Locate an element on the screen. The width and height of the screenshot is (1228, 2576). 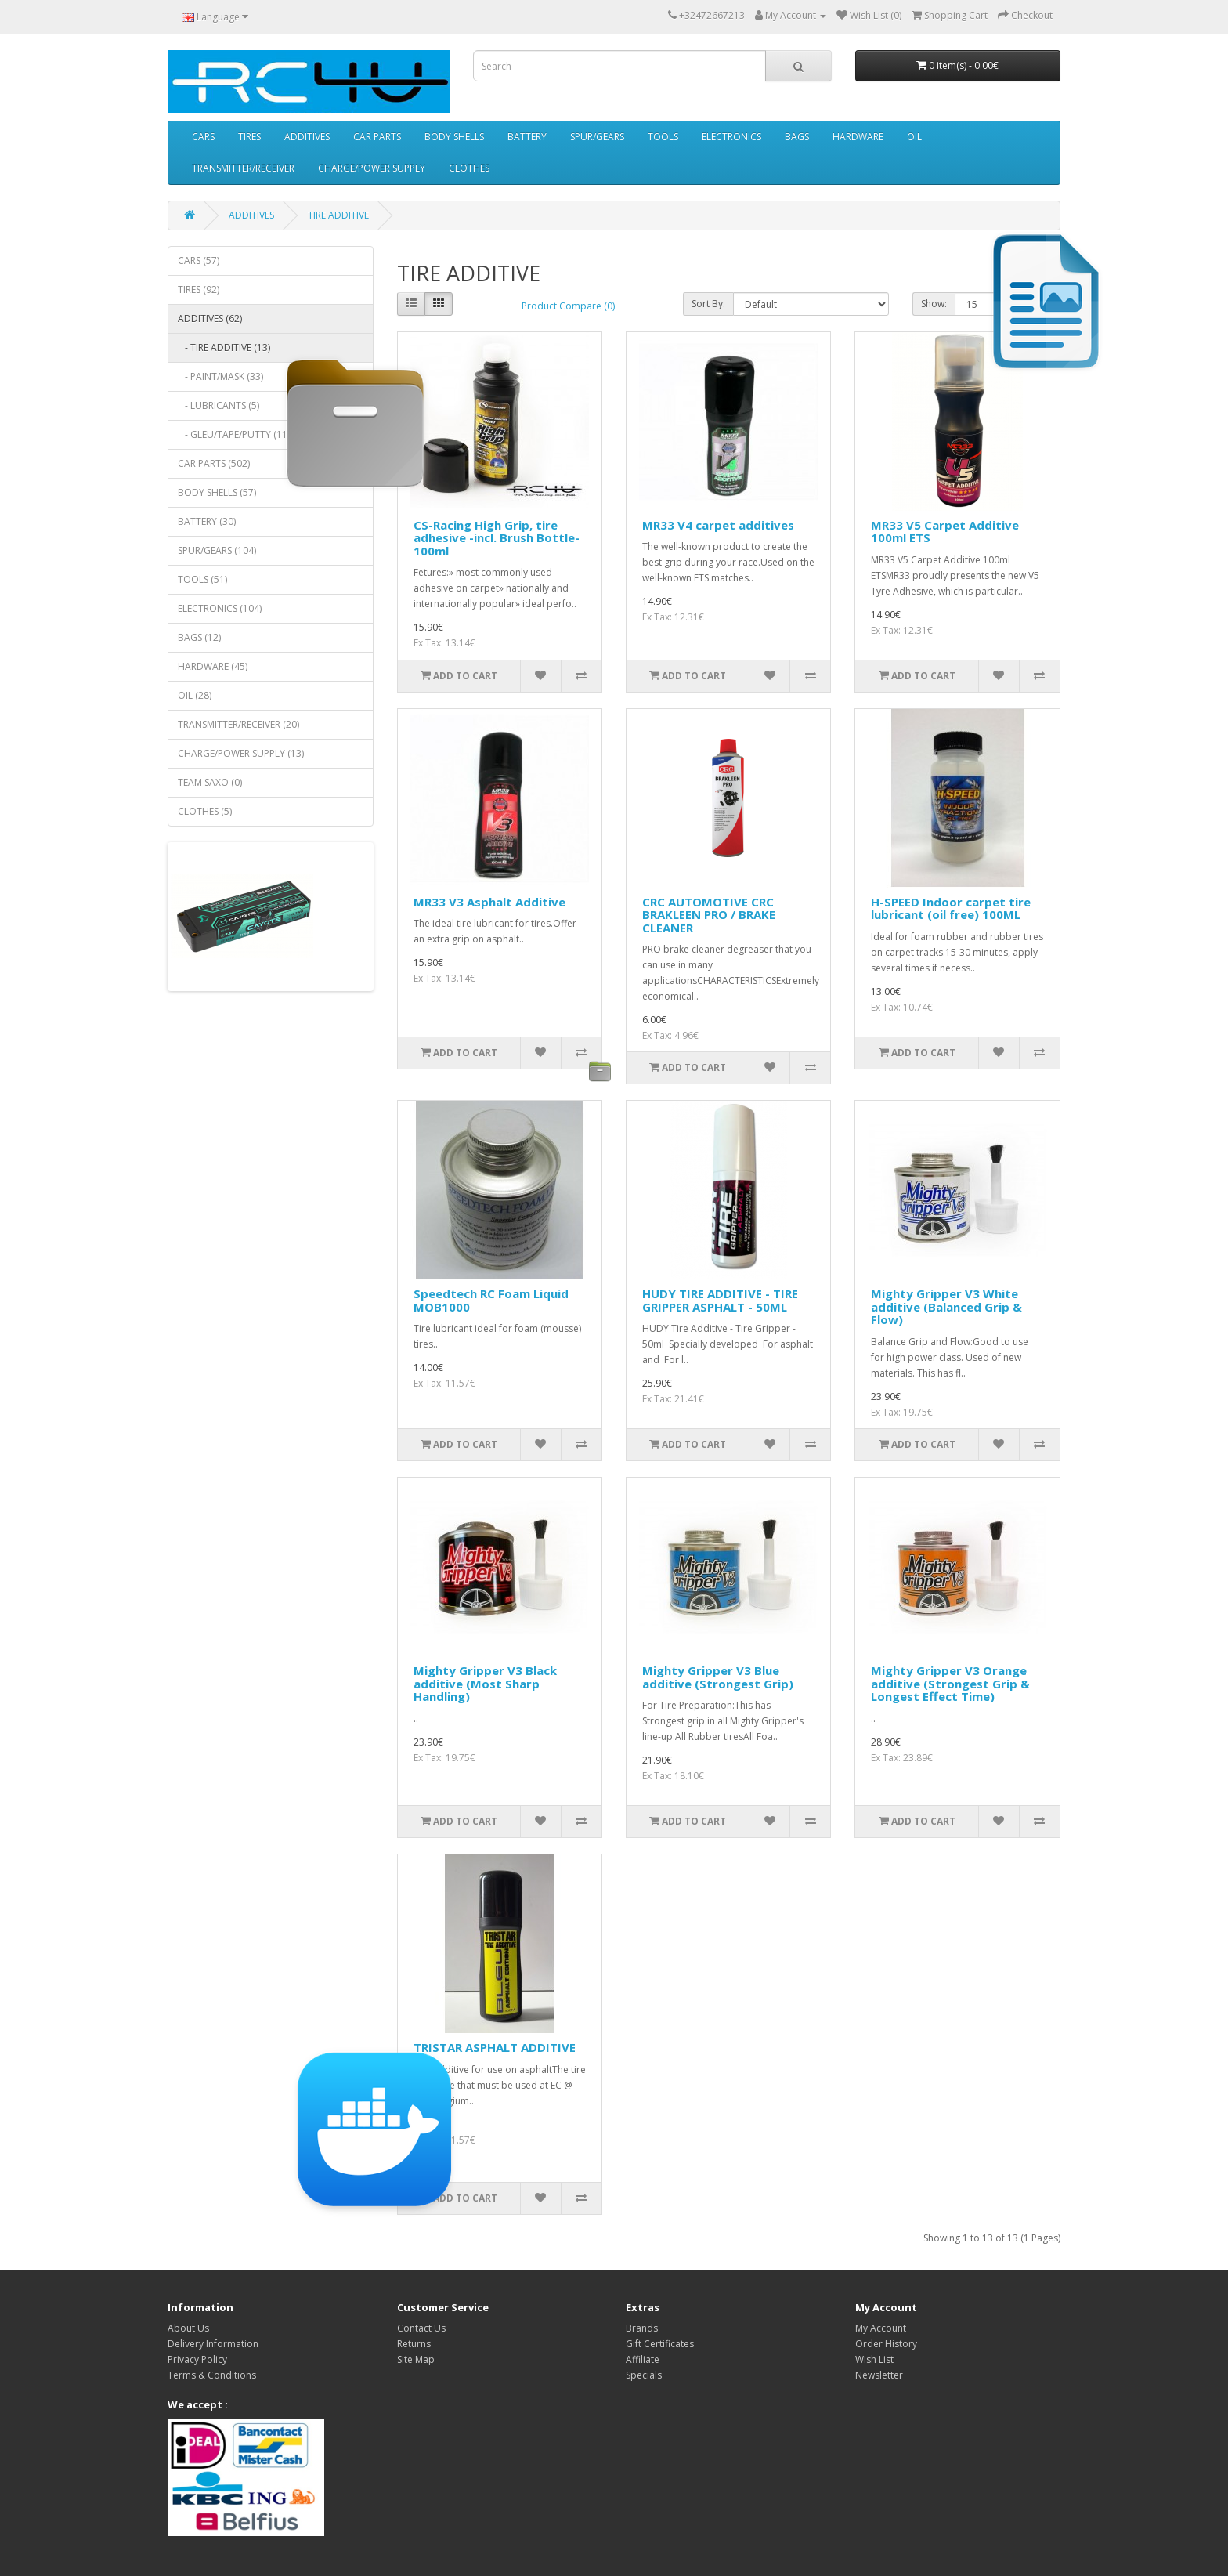
open an opendocument text template file is located at coordinates (1046, 301).